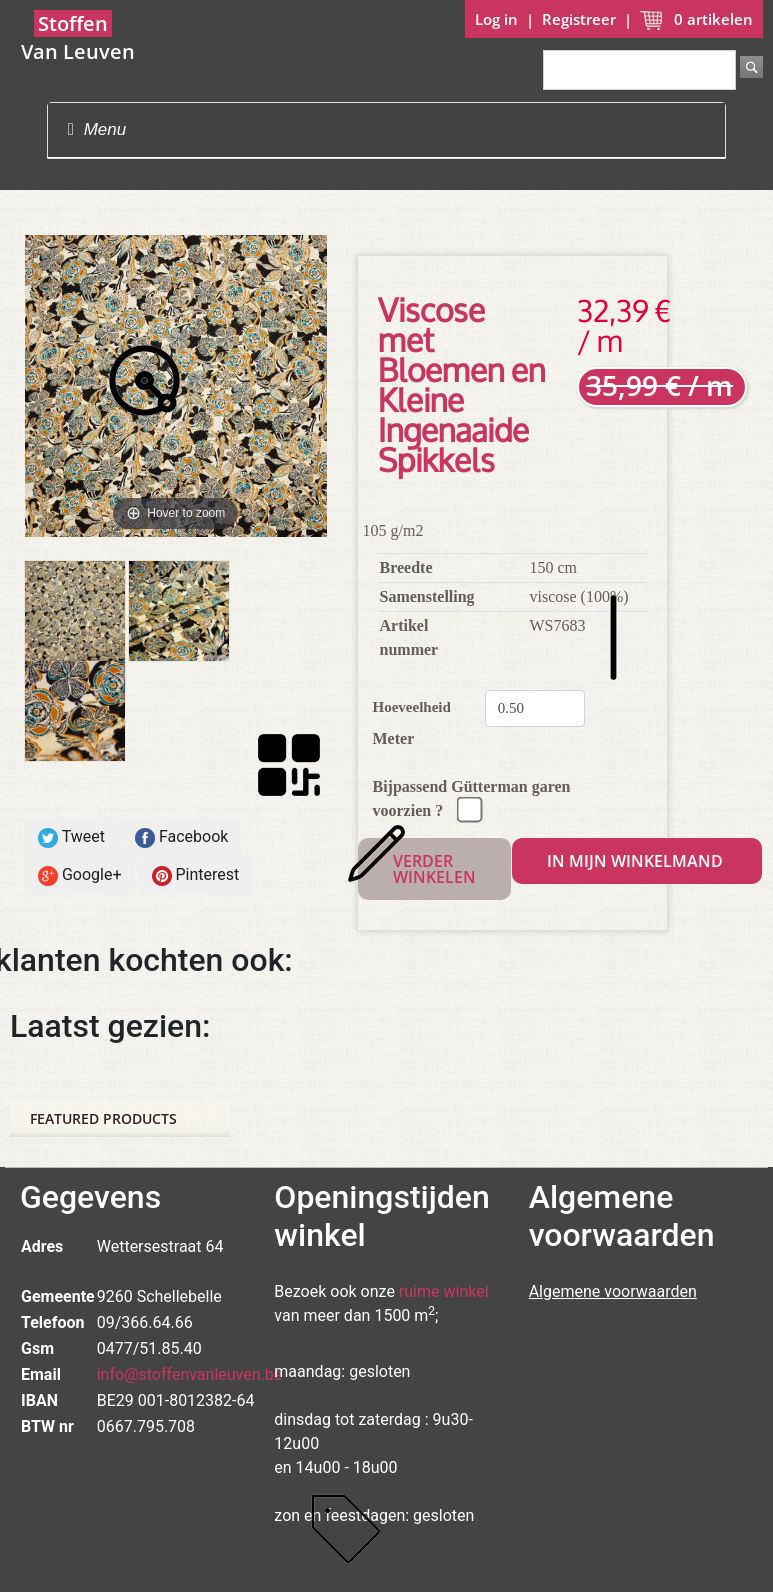 The width and height of the screenshot is (773, 1592). I want to click on add or manage tags for an item, so click(342, 1525).